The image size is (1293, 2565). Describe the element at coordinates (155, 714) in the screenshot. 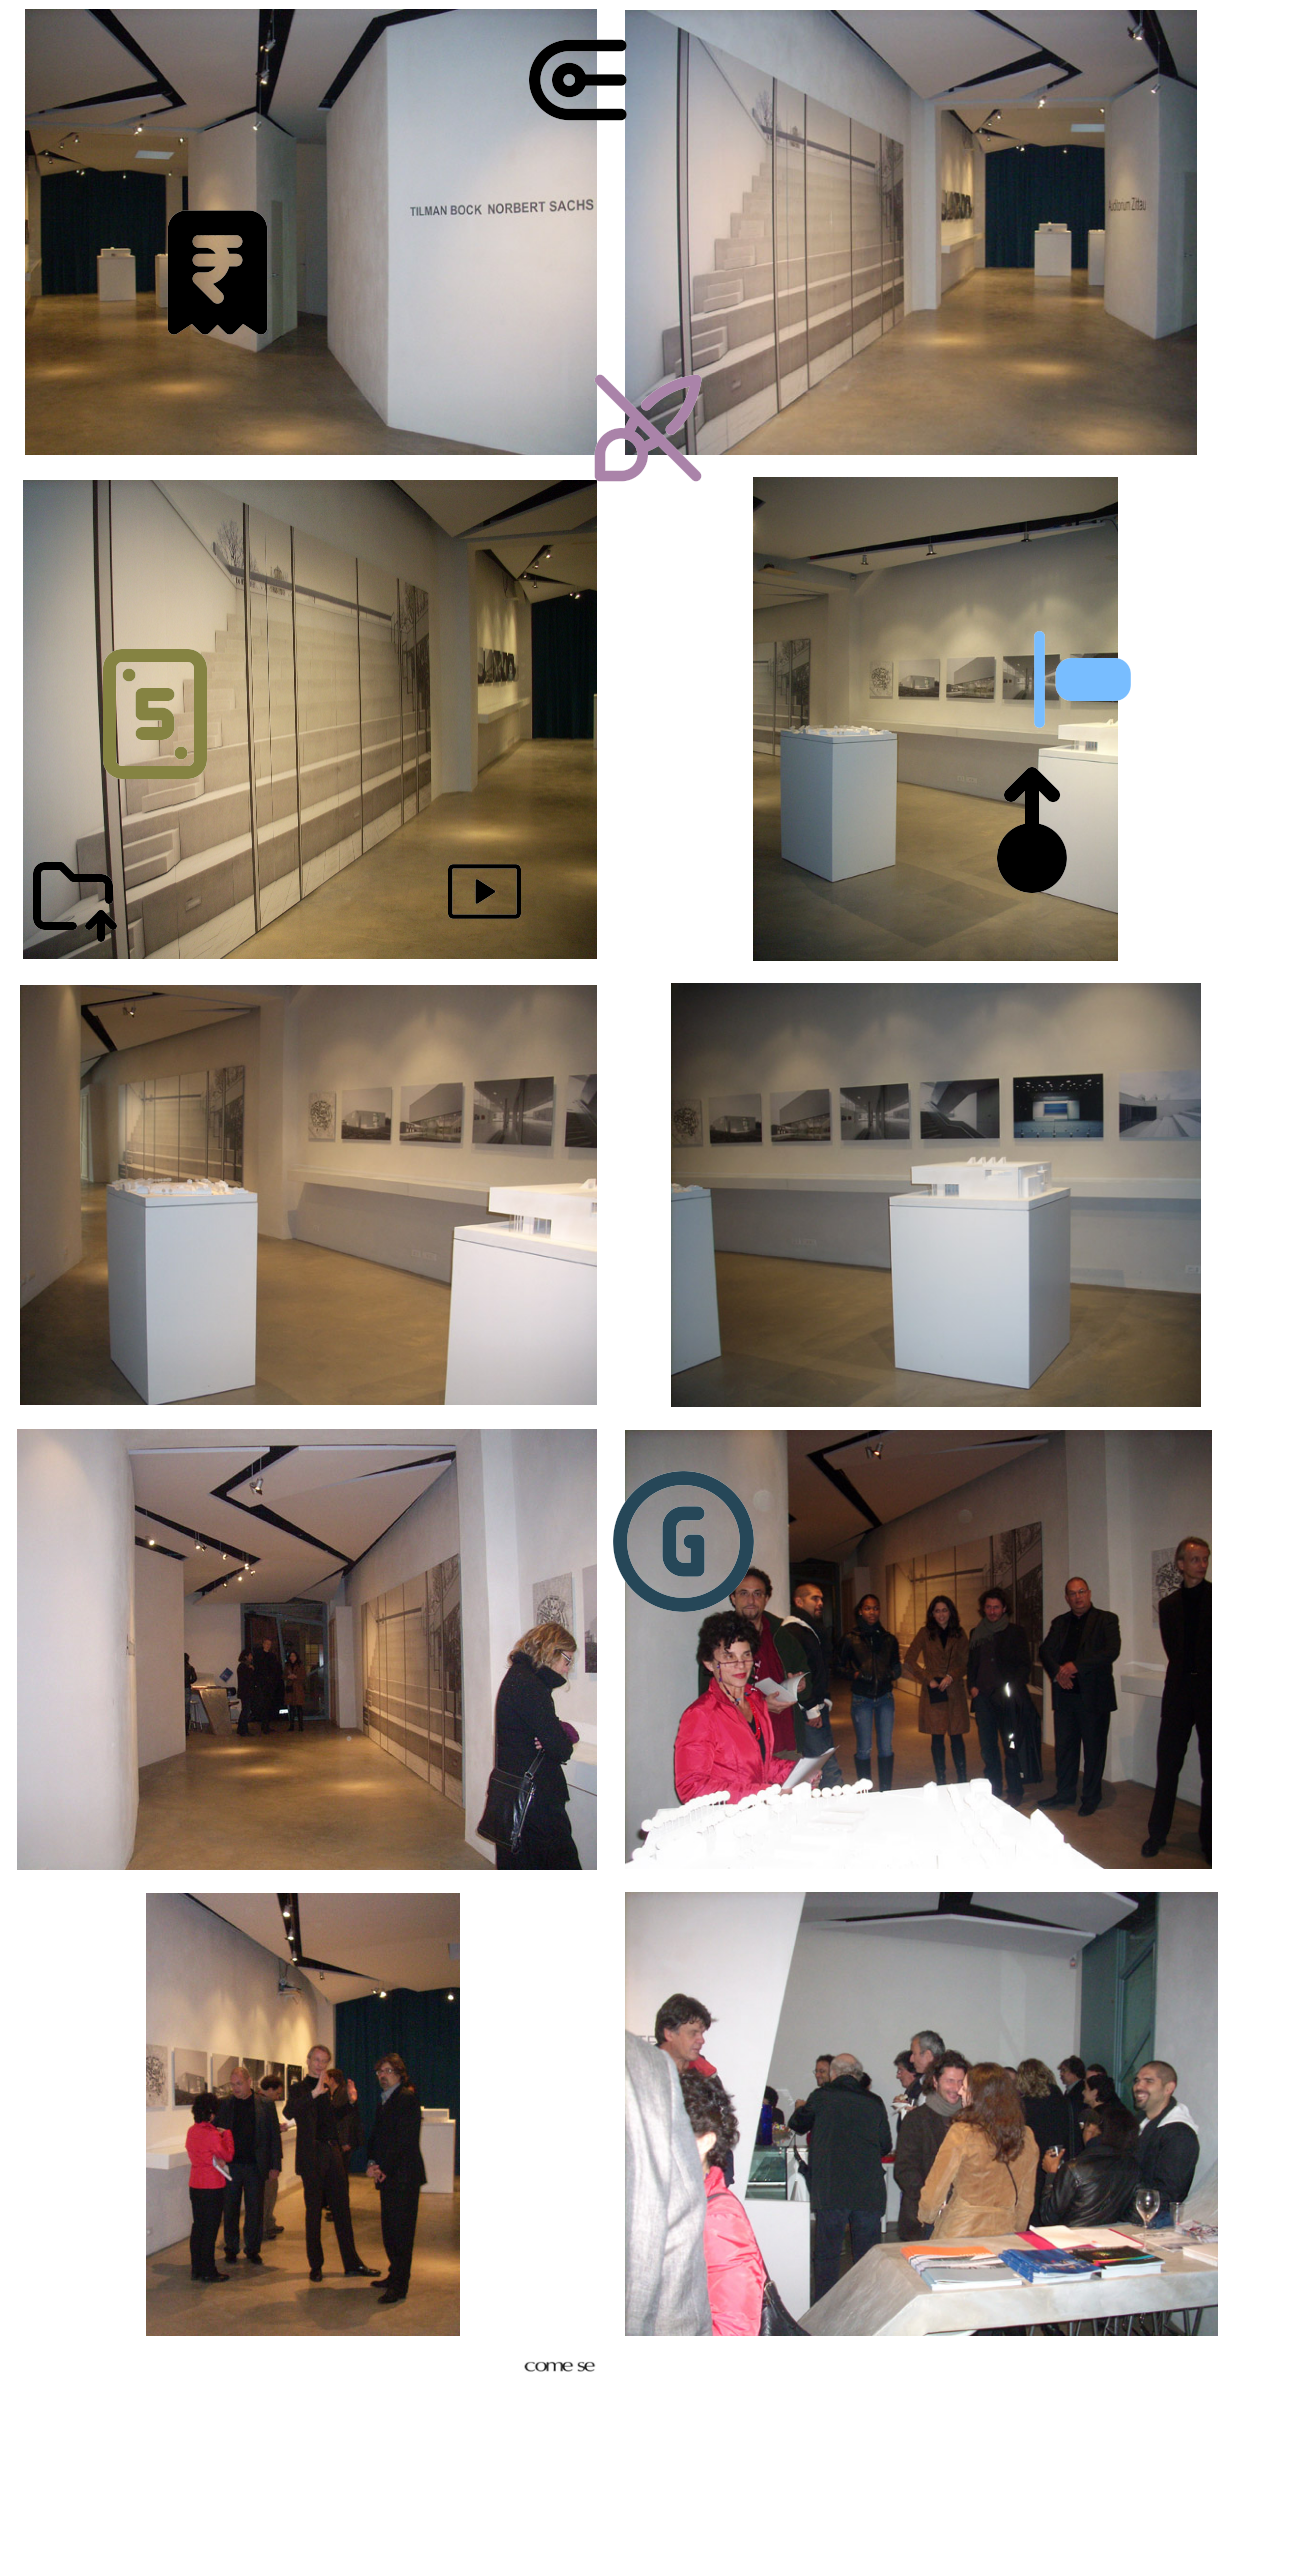

I see `represents a 5 of clubs playing card` at that location.